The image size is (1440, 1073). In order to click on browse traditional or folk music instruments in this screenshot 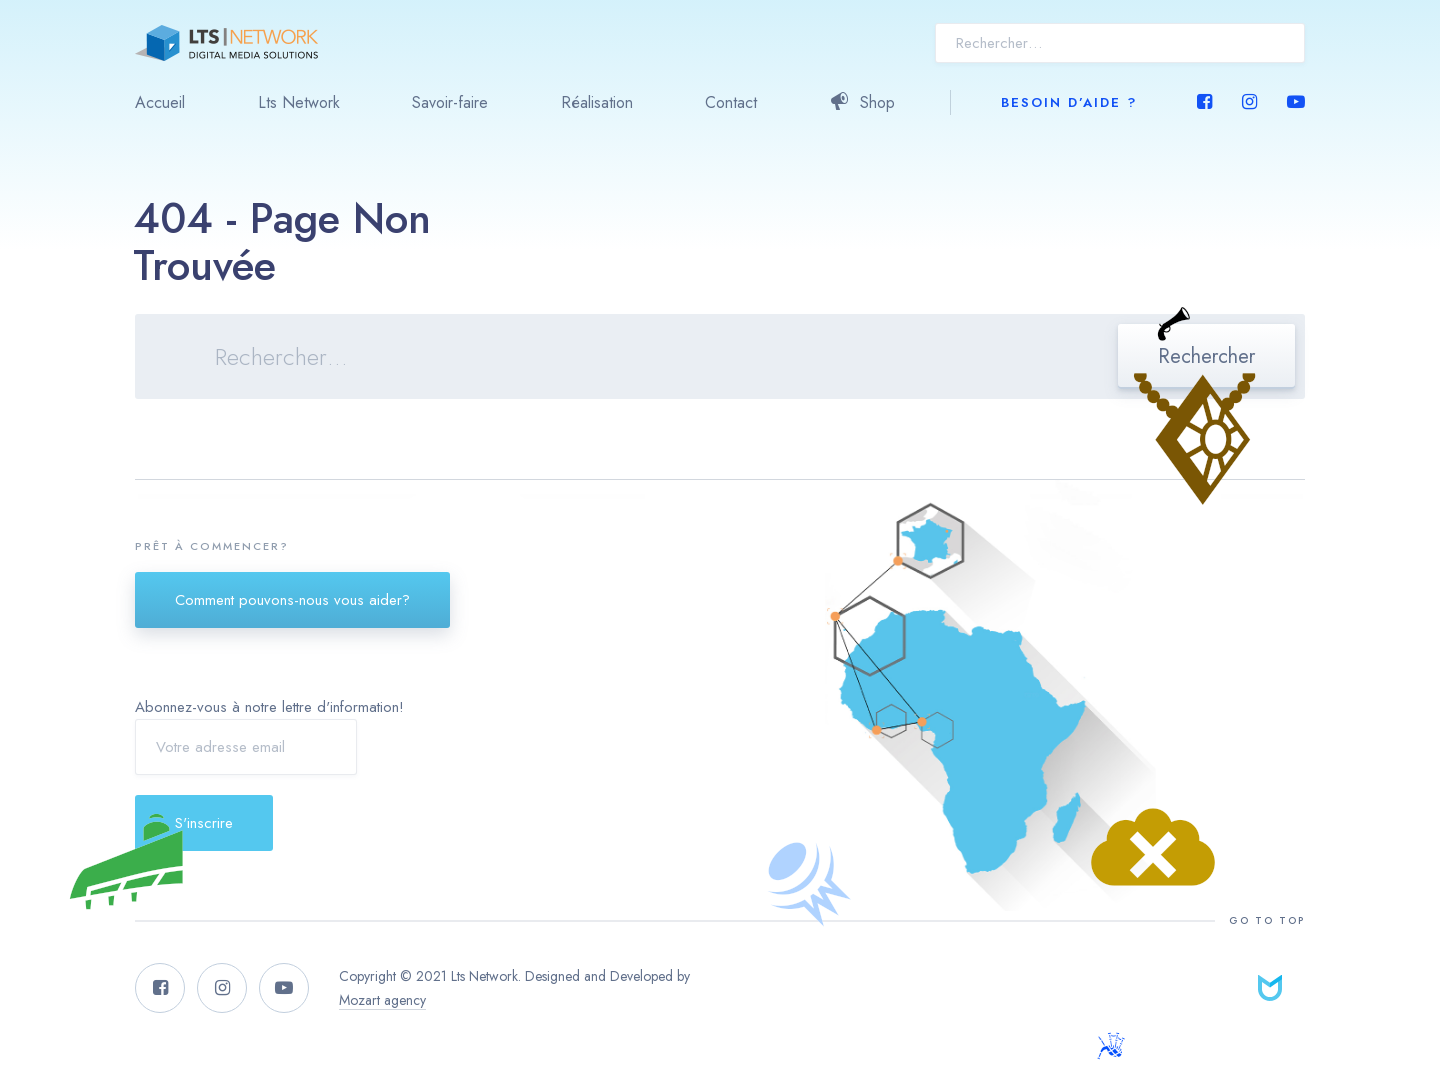, I will do `click(1111, 1046)`.